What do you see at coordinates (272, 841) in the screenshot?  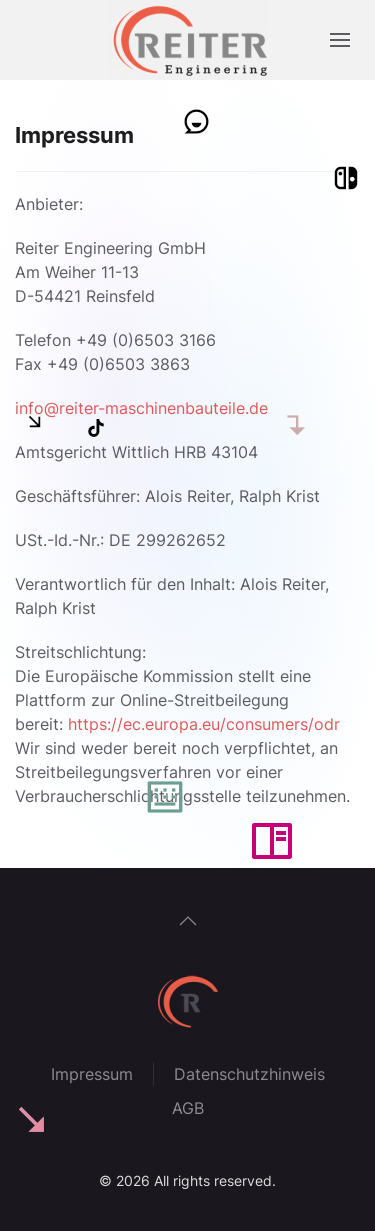 I see `open reading mode or e-reader` at bounding box center [272, 841].